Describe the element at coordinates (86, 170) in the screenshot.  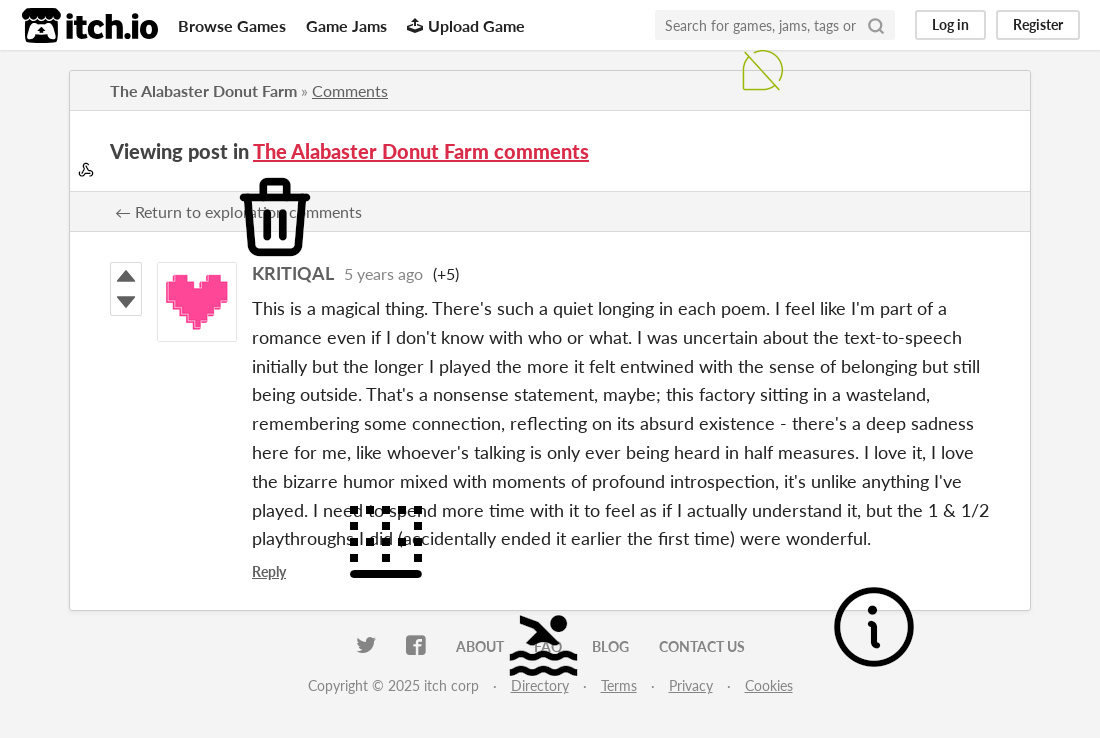
I see `configure webhook integrations` at that location.